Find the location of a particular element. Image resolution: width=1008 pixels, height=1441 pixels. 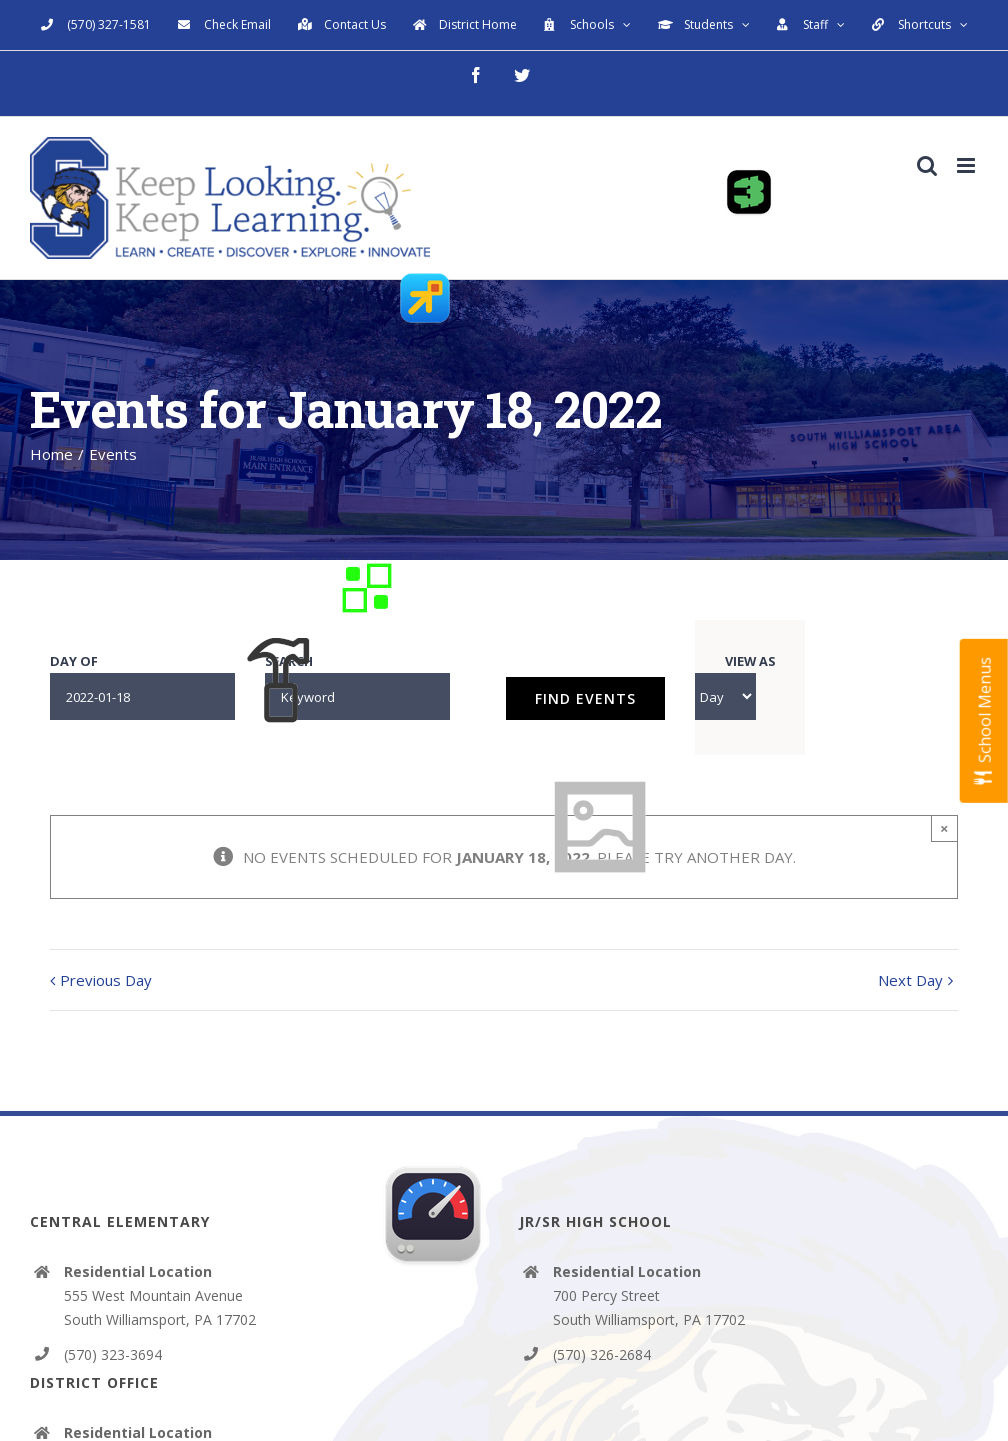

open system resource monitor is located at coordinates (433, 1214).